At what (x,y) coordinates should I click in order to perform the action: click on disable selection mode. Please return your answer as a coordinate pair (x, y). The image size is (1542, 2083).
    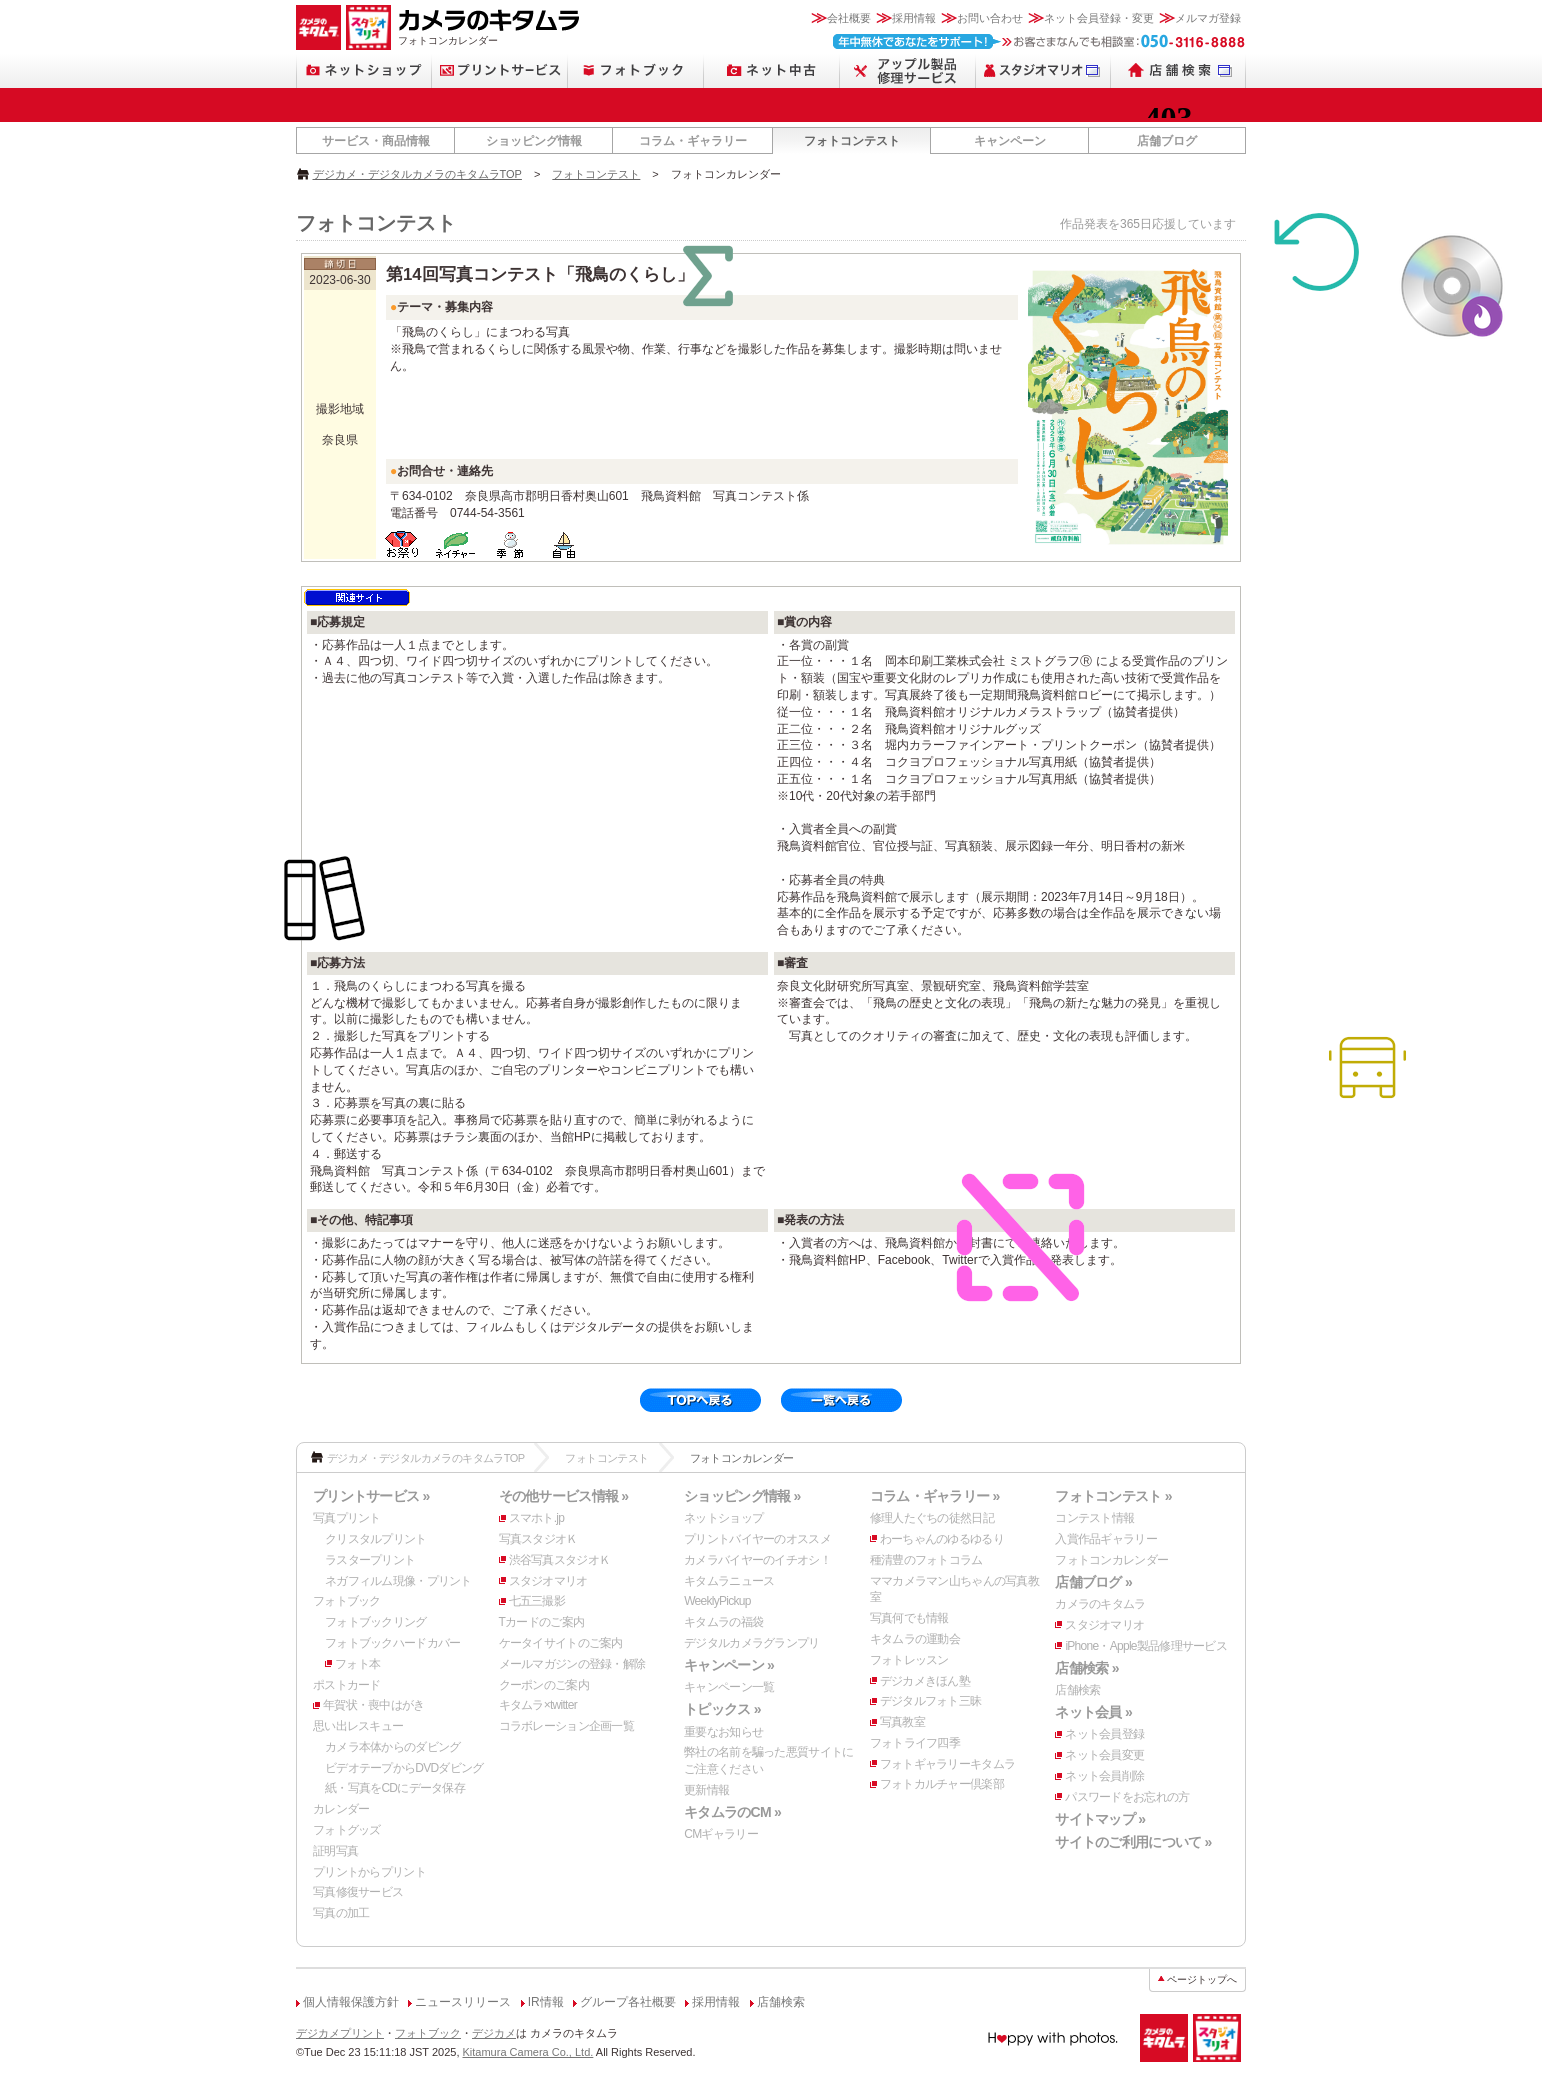
    Looking at the image, I should click on (1020, 1237).